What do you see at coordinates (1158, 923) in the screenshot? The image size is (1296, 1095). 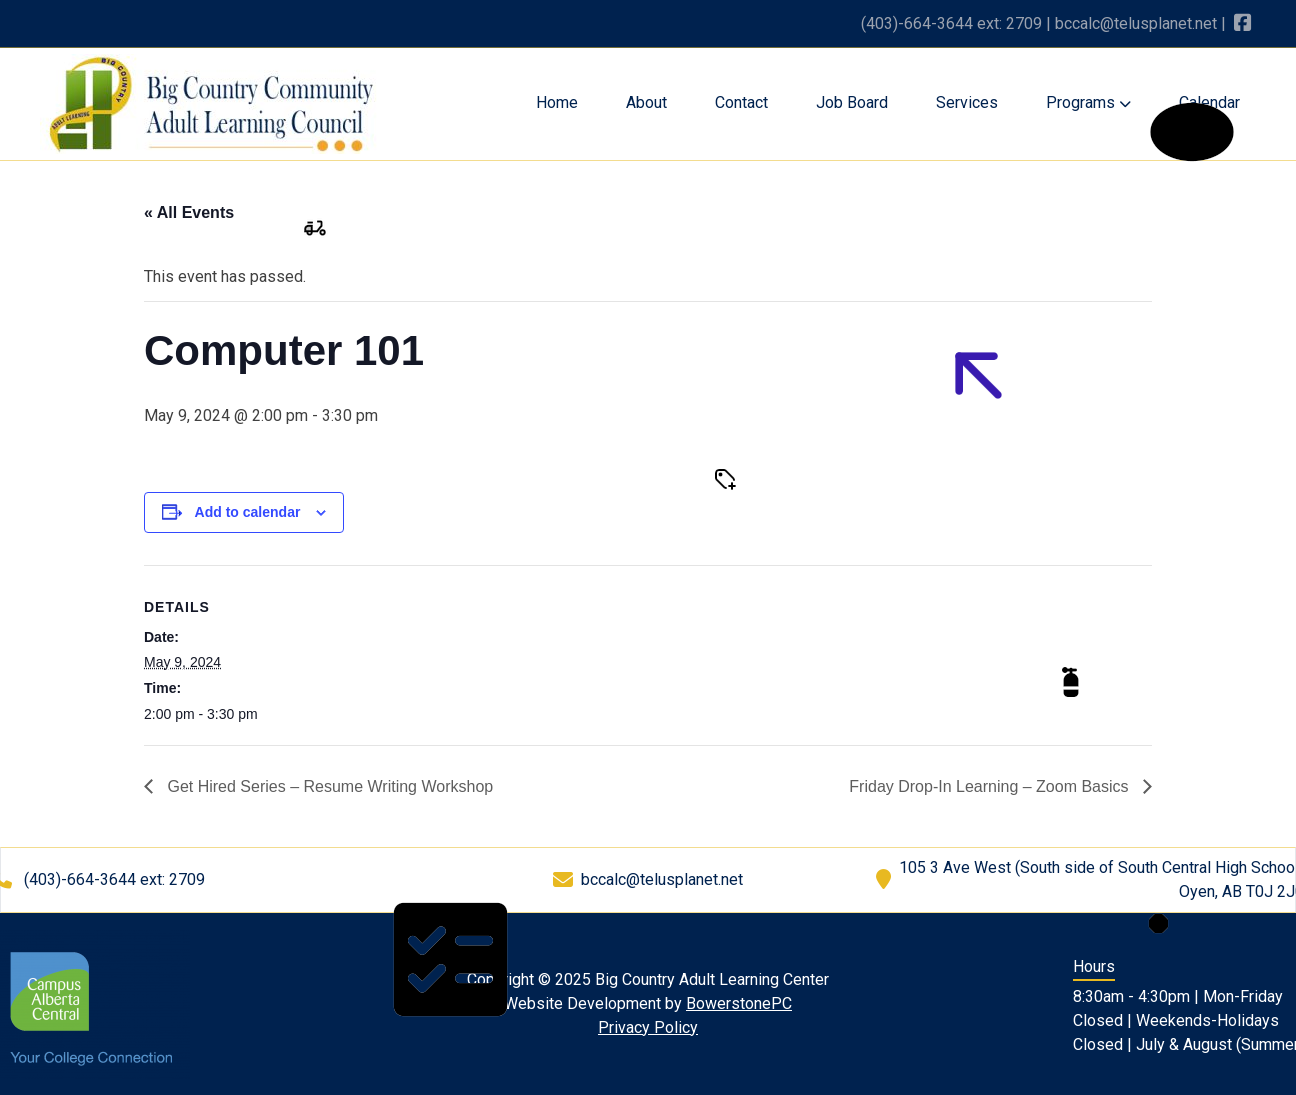 I see `indicates a stop or blocking action` at bounding box center [1158, 923].